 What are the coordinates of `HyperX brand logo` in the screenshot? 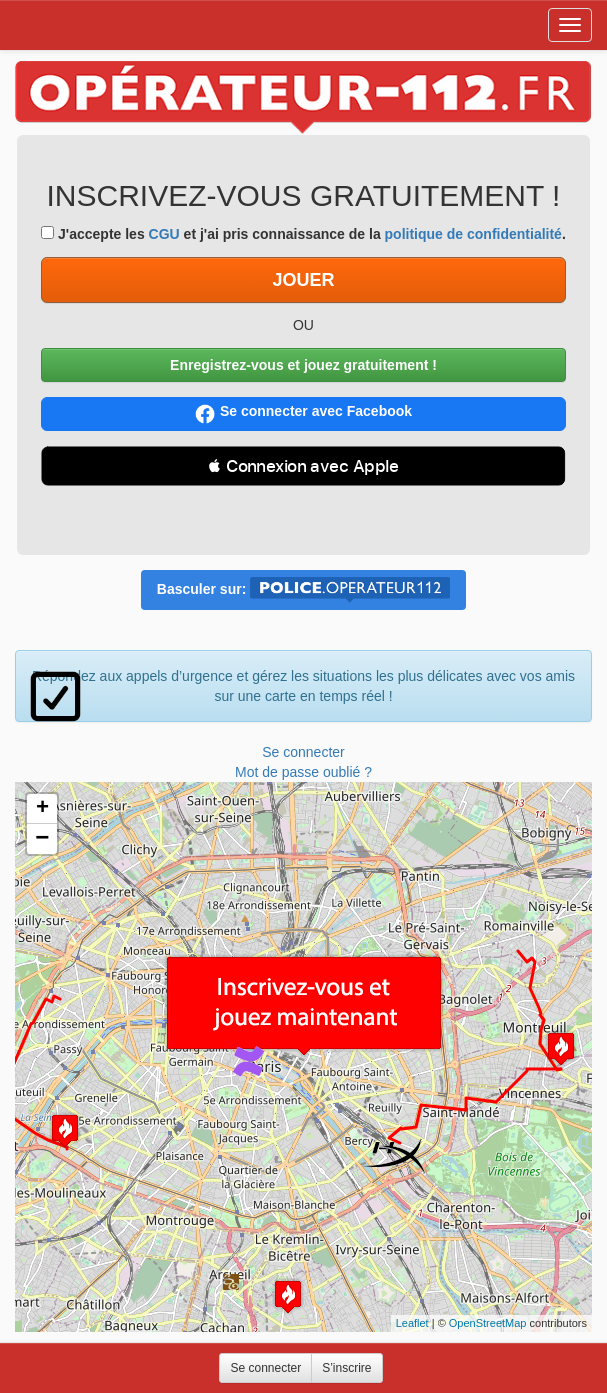 It's located at (394, 1156).